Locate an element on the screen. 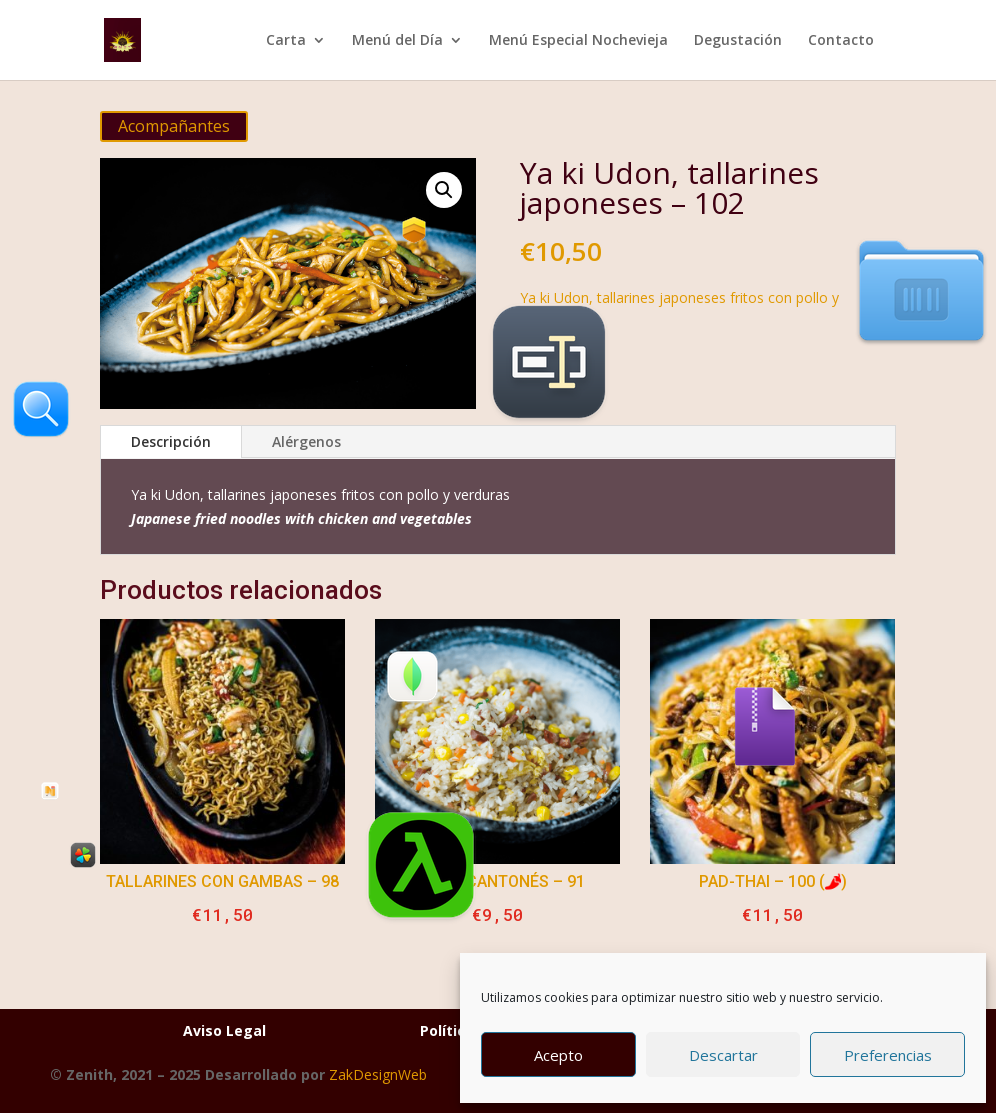  open Spotlight search is located at coordinates (41, 409).